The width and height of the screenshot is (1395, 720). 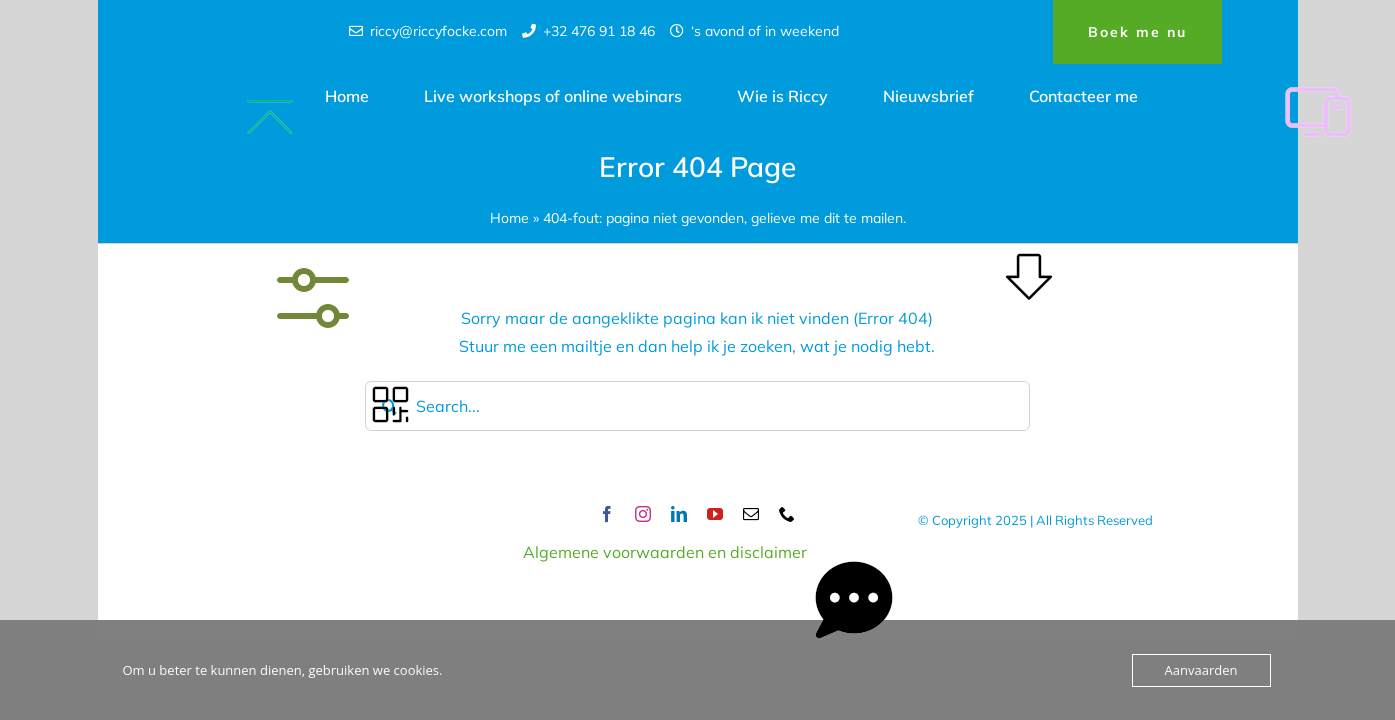 What do you see at coordinates (270, 116) in the screenshot?
I see `collapse content to top` at bounding box center [270, 116].